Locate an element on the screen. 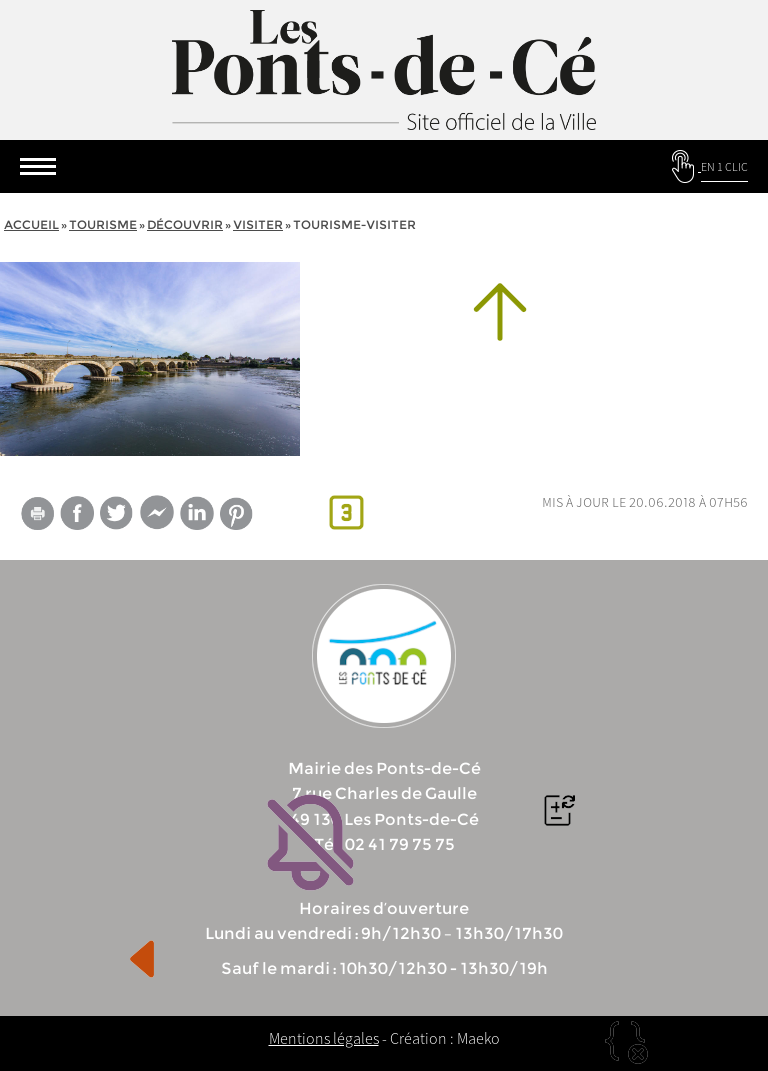  mute notifications is located at coordinates (310, 842).